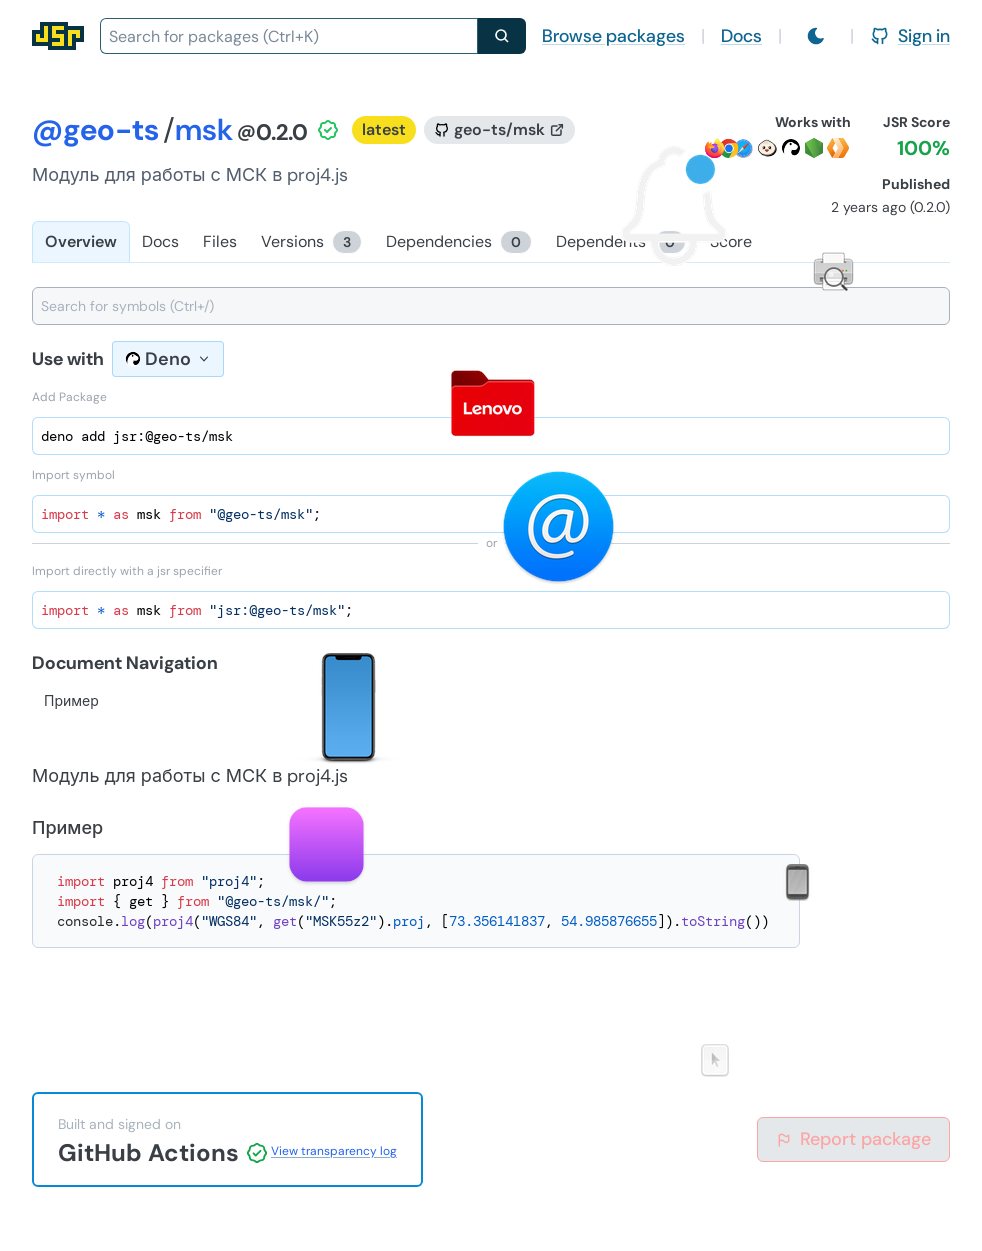 The height and width of the screenshot is (1251, 982). Describe the element at coordinates (797, 882) in the screenshot. I see `access phone or dialer settings` at that location.